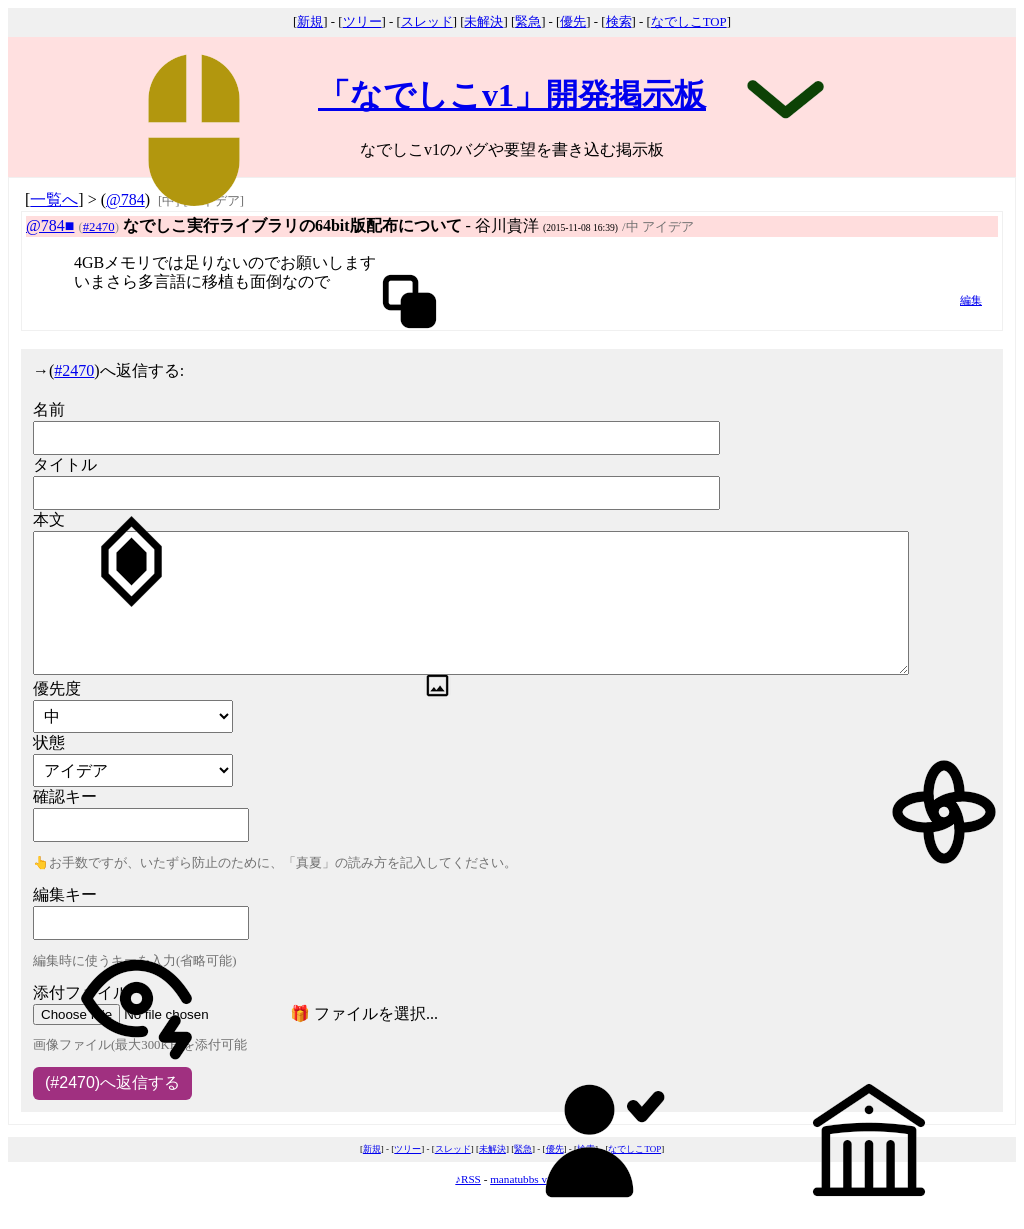 The width and height of the screenshot is (1024, 1229). I want to click on quick view or flash preview, so click(136, 998).